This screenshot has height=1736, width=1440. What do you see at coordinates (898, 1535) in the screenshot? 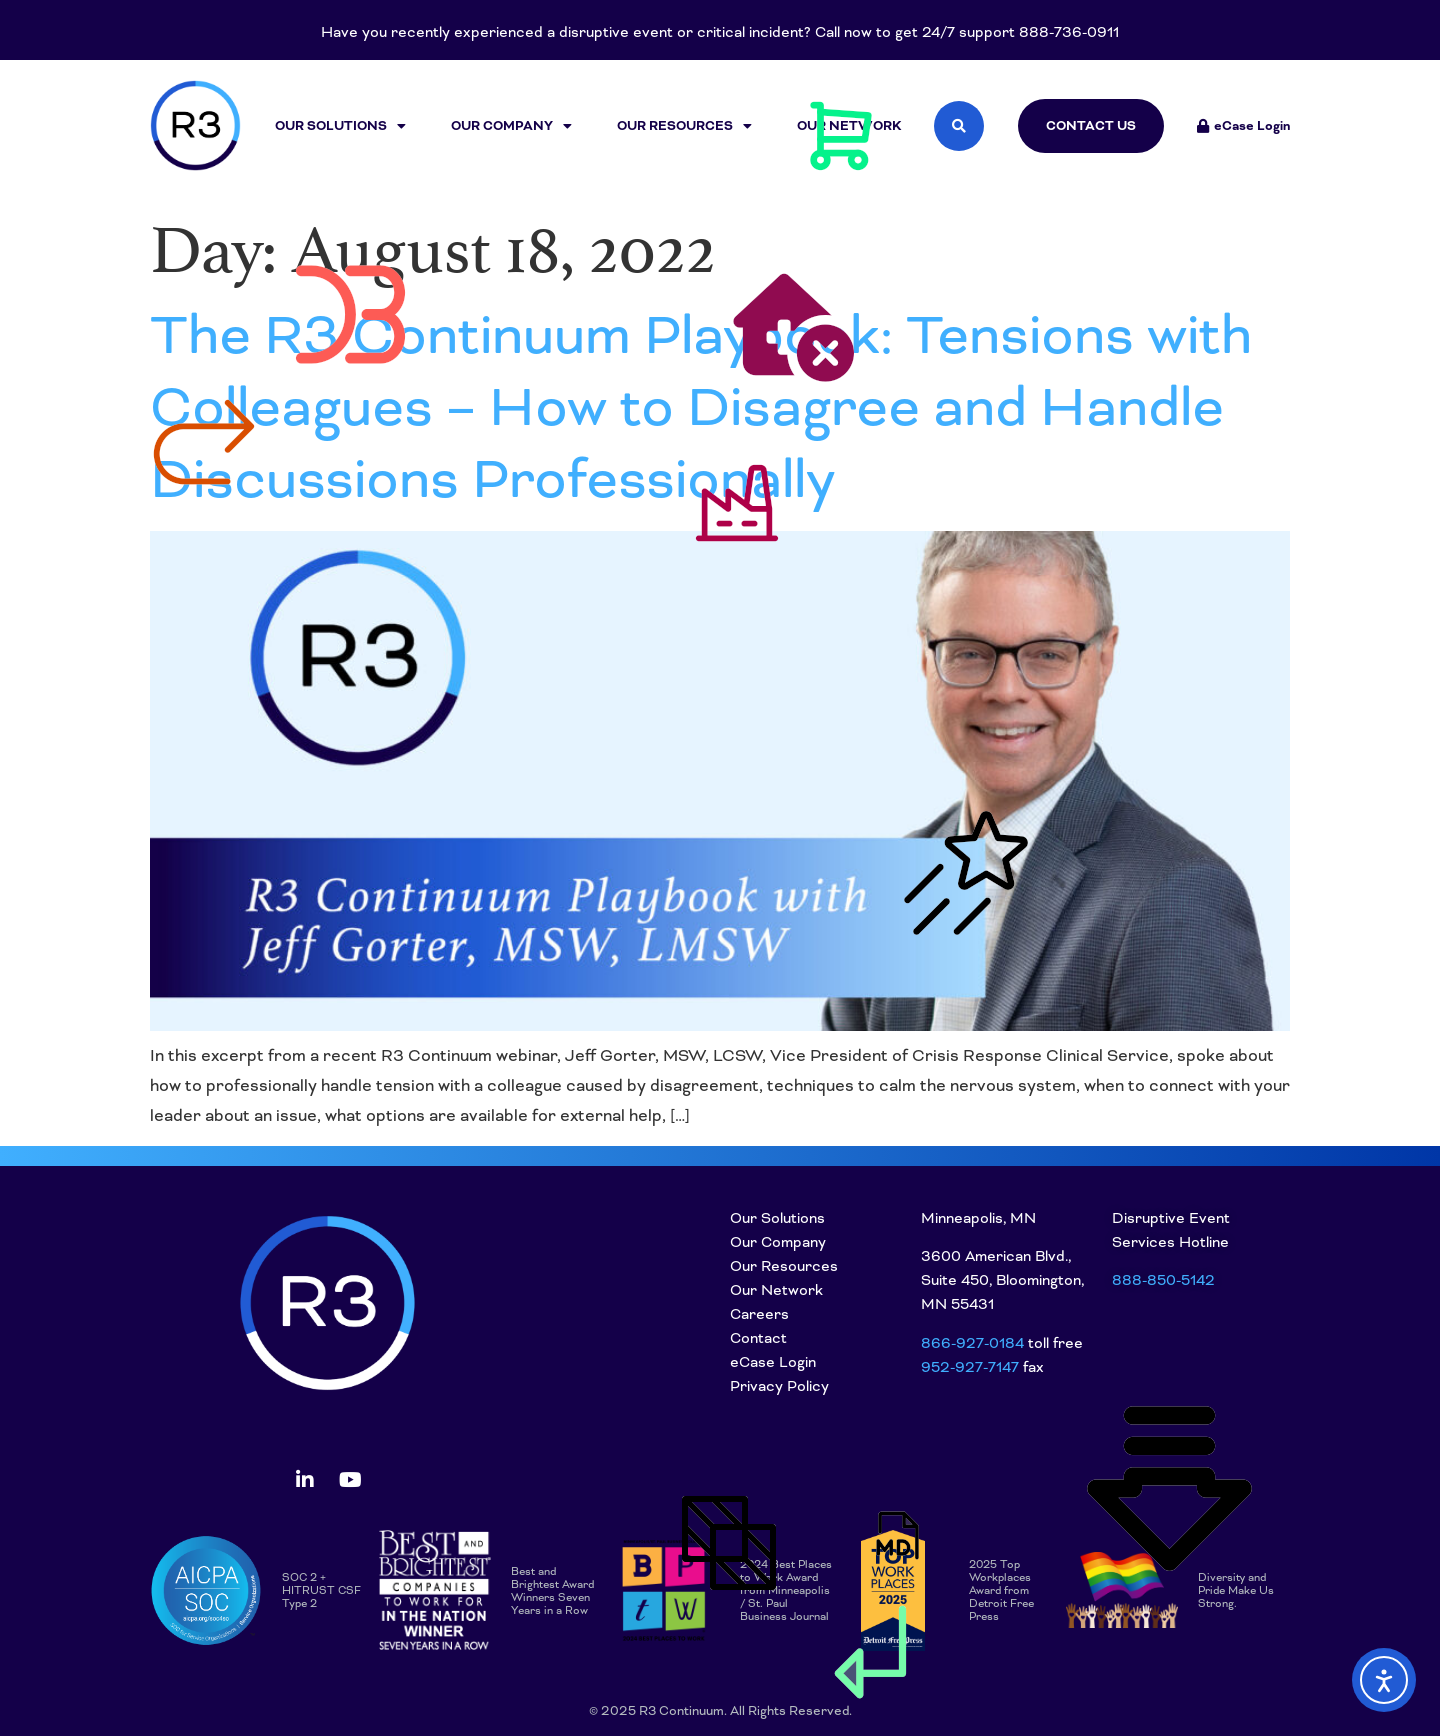
I see `markdown file type indicator` at bounding box center [898, 1535].